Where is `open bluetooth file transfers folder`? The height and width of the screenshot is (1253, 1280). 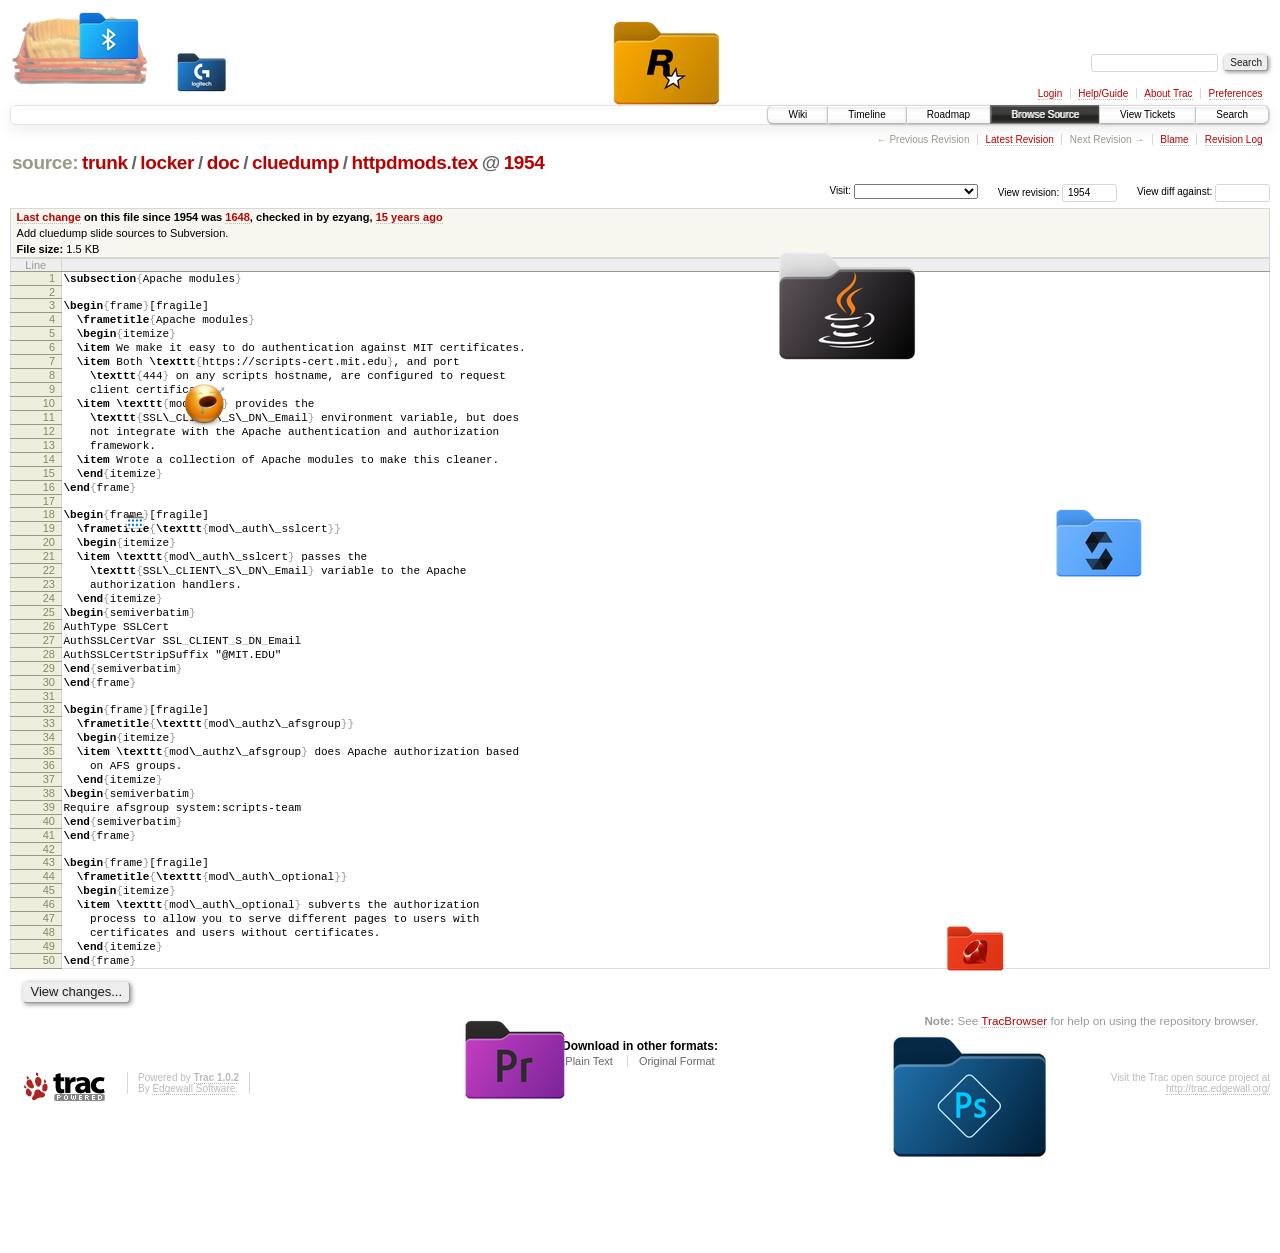 open bluetooth file transfers folder is located at coordinates (108, 37).